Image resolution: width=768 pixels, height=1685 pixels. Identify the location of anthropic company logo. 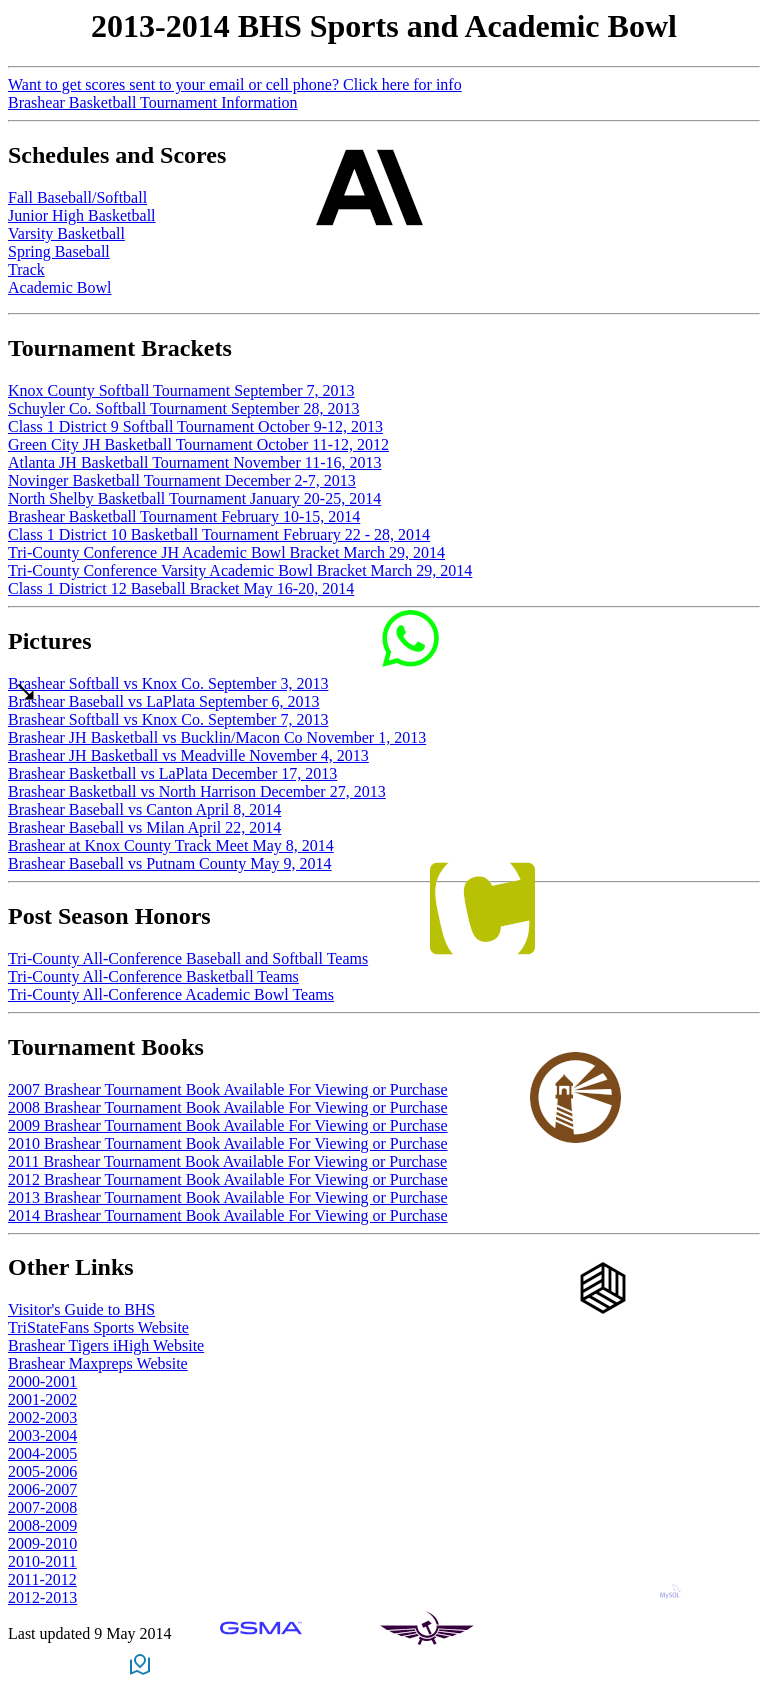
(369, 187).